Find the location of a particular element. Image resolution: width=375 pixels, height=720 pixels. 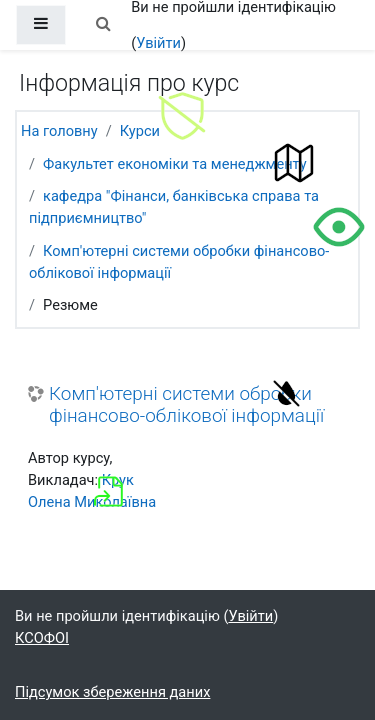

view map is located at coordinates (294, 163).